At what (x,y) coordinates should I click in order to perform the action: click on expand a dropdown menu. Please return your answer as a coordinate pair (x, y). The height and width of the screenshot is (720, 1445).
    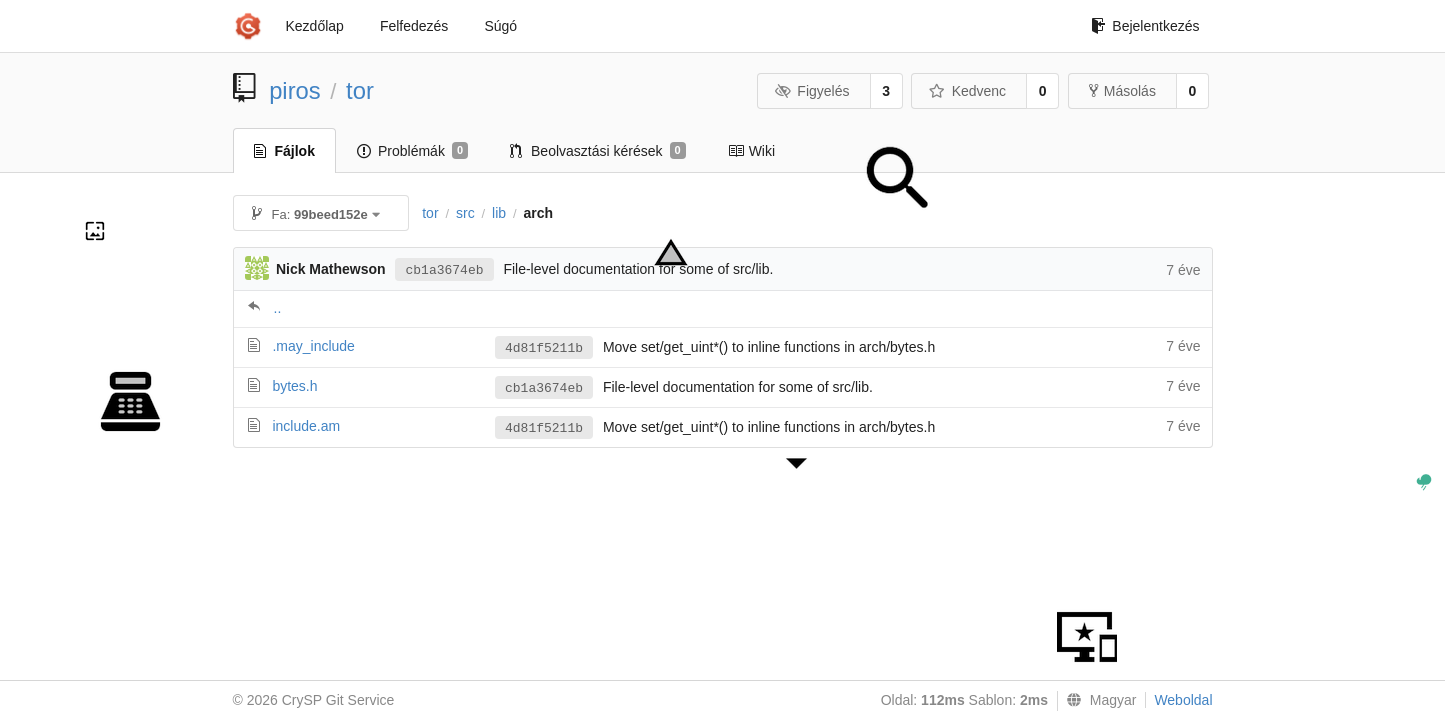
    Looking at the image, I should click on (796, 462).